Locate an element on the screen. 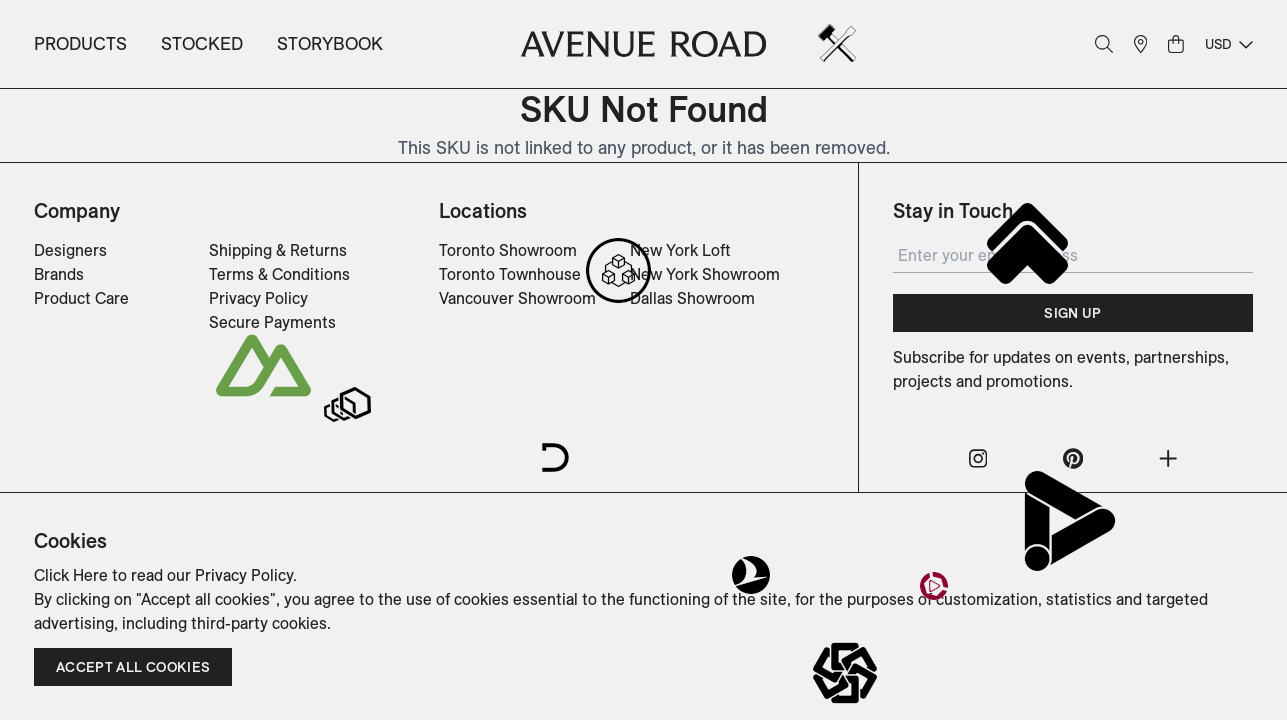 The width and height of the screenshot is (1287, 720). gradle play publisher logo is located at coordinates (934, 586).